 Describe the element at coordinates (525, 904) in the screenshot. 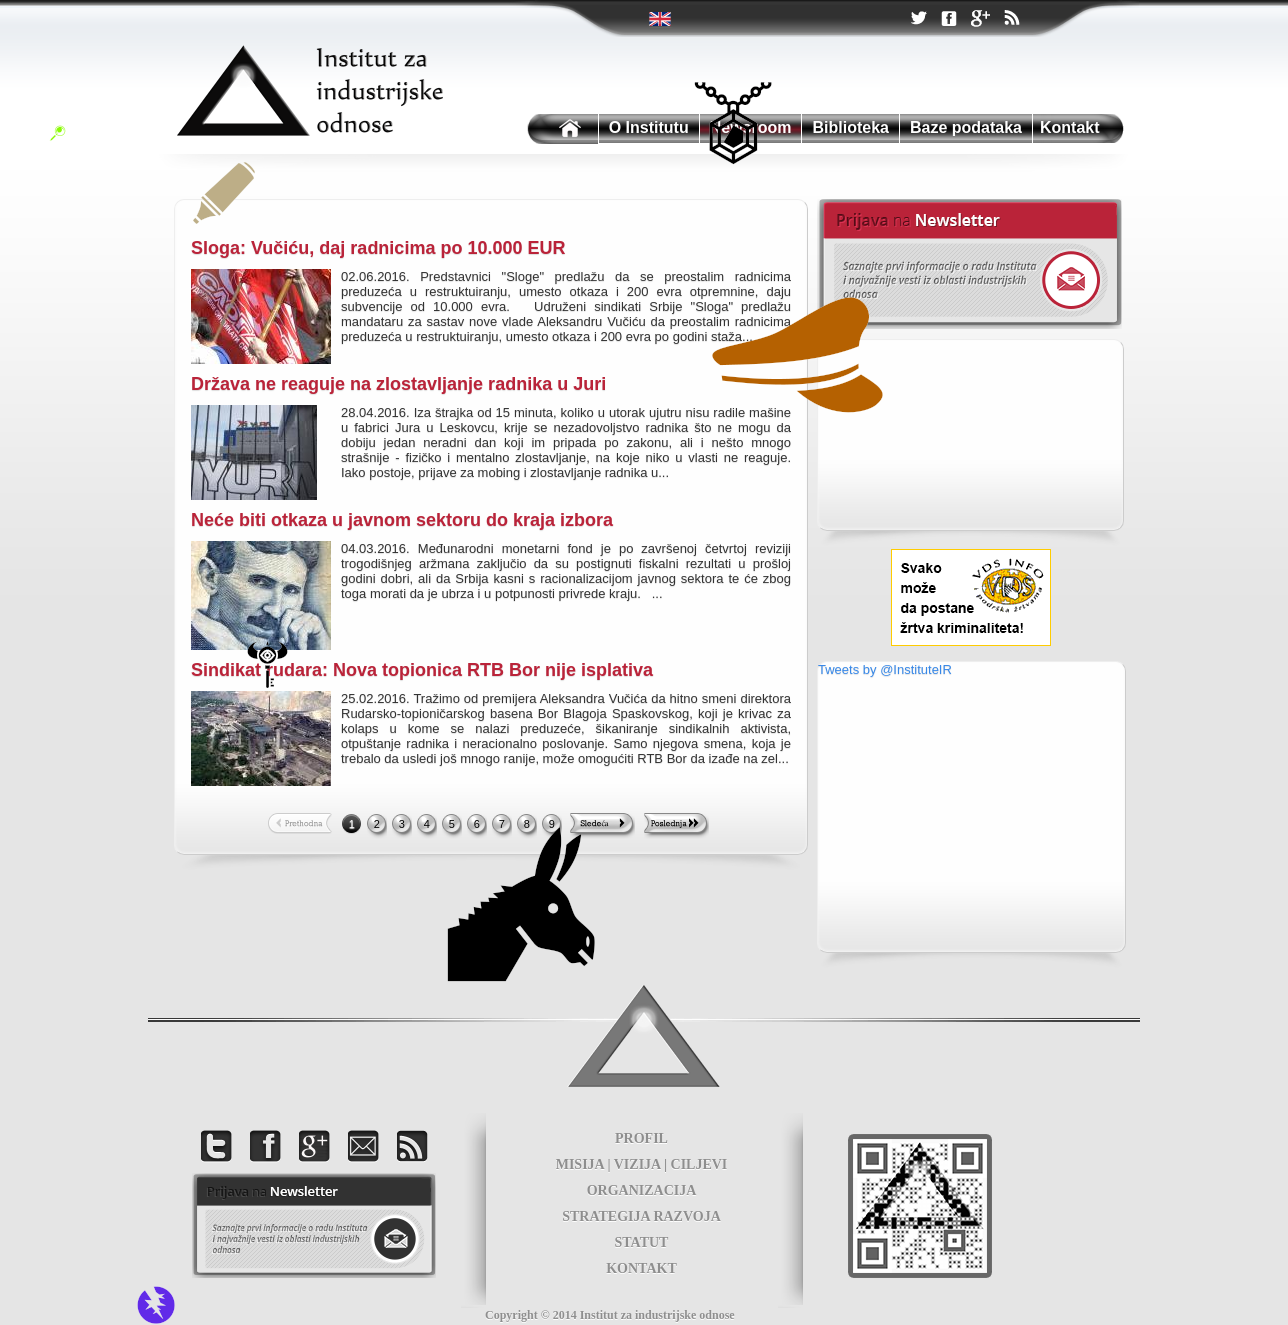

I see `represents a donkey character or unit in a game` at that location.